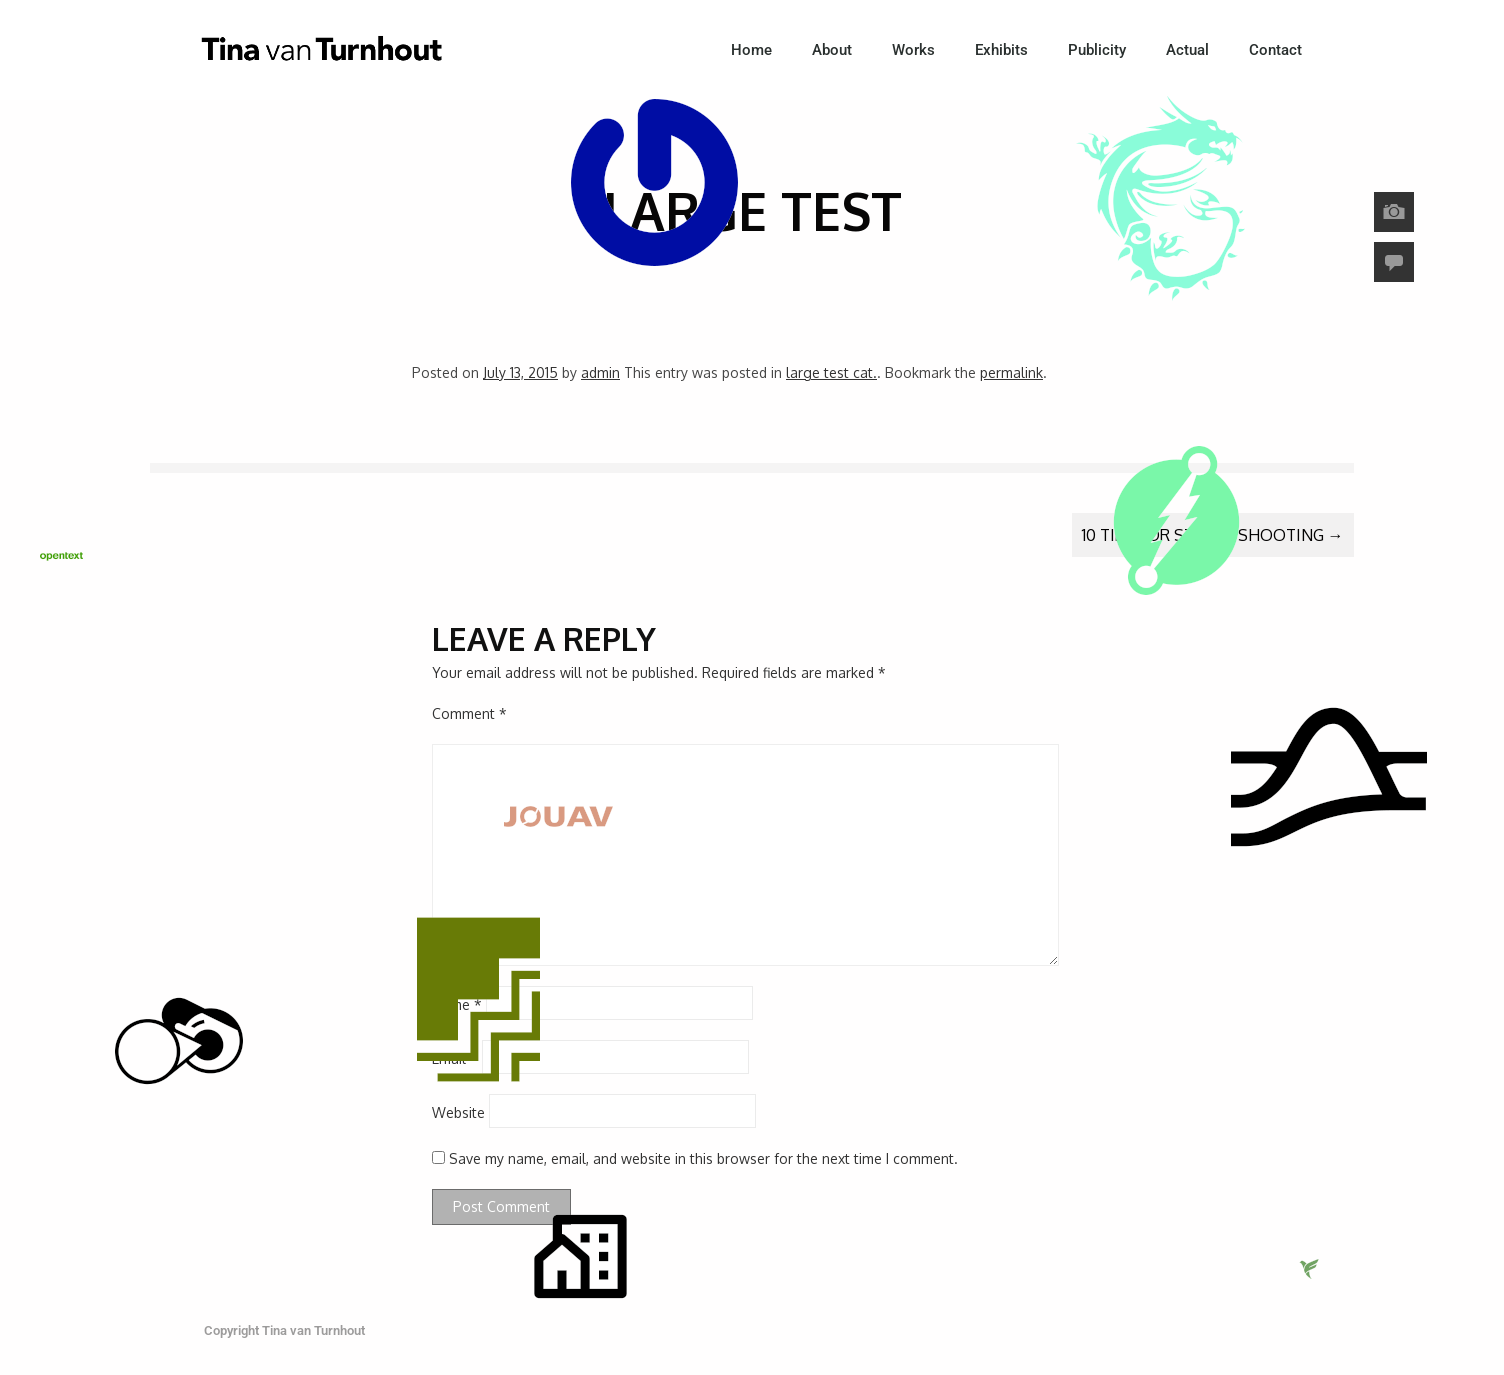 The width and height of the screenshot is (1504, 1375). I want to click on OpenText company logo, so click(61, 556).